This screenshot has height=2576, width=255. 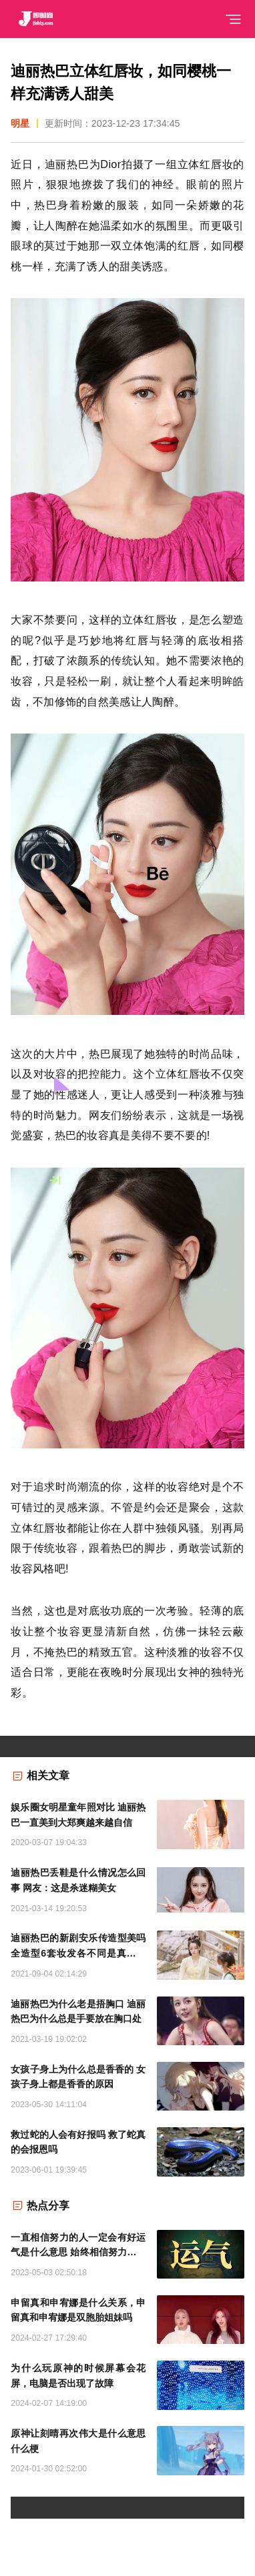 What do you see at coordinates (55, 1180) in the screenshot?
I see `collapse panel to the right` at bounding box center [55, 1180].